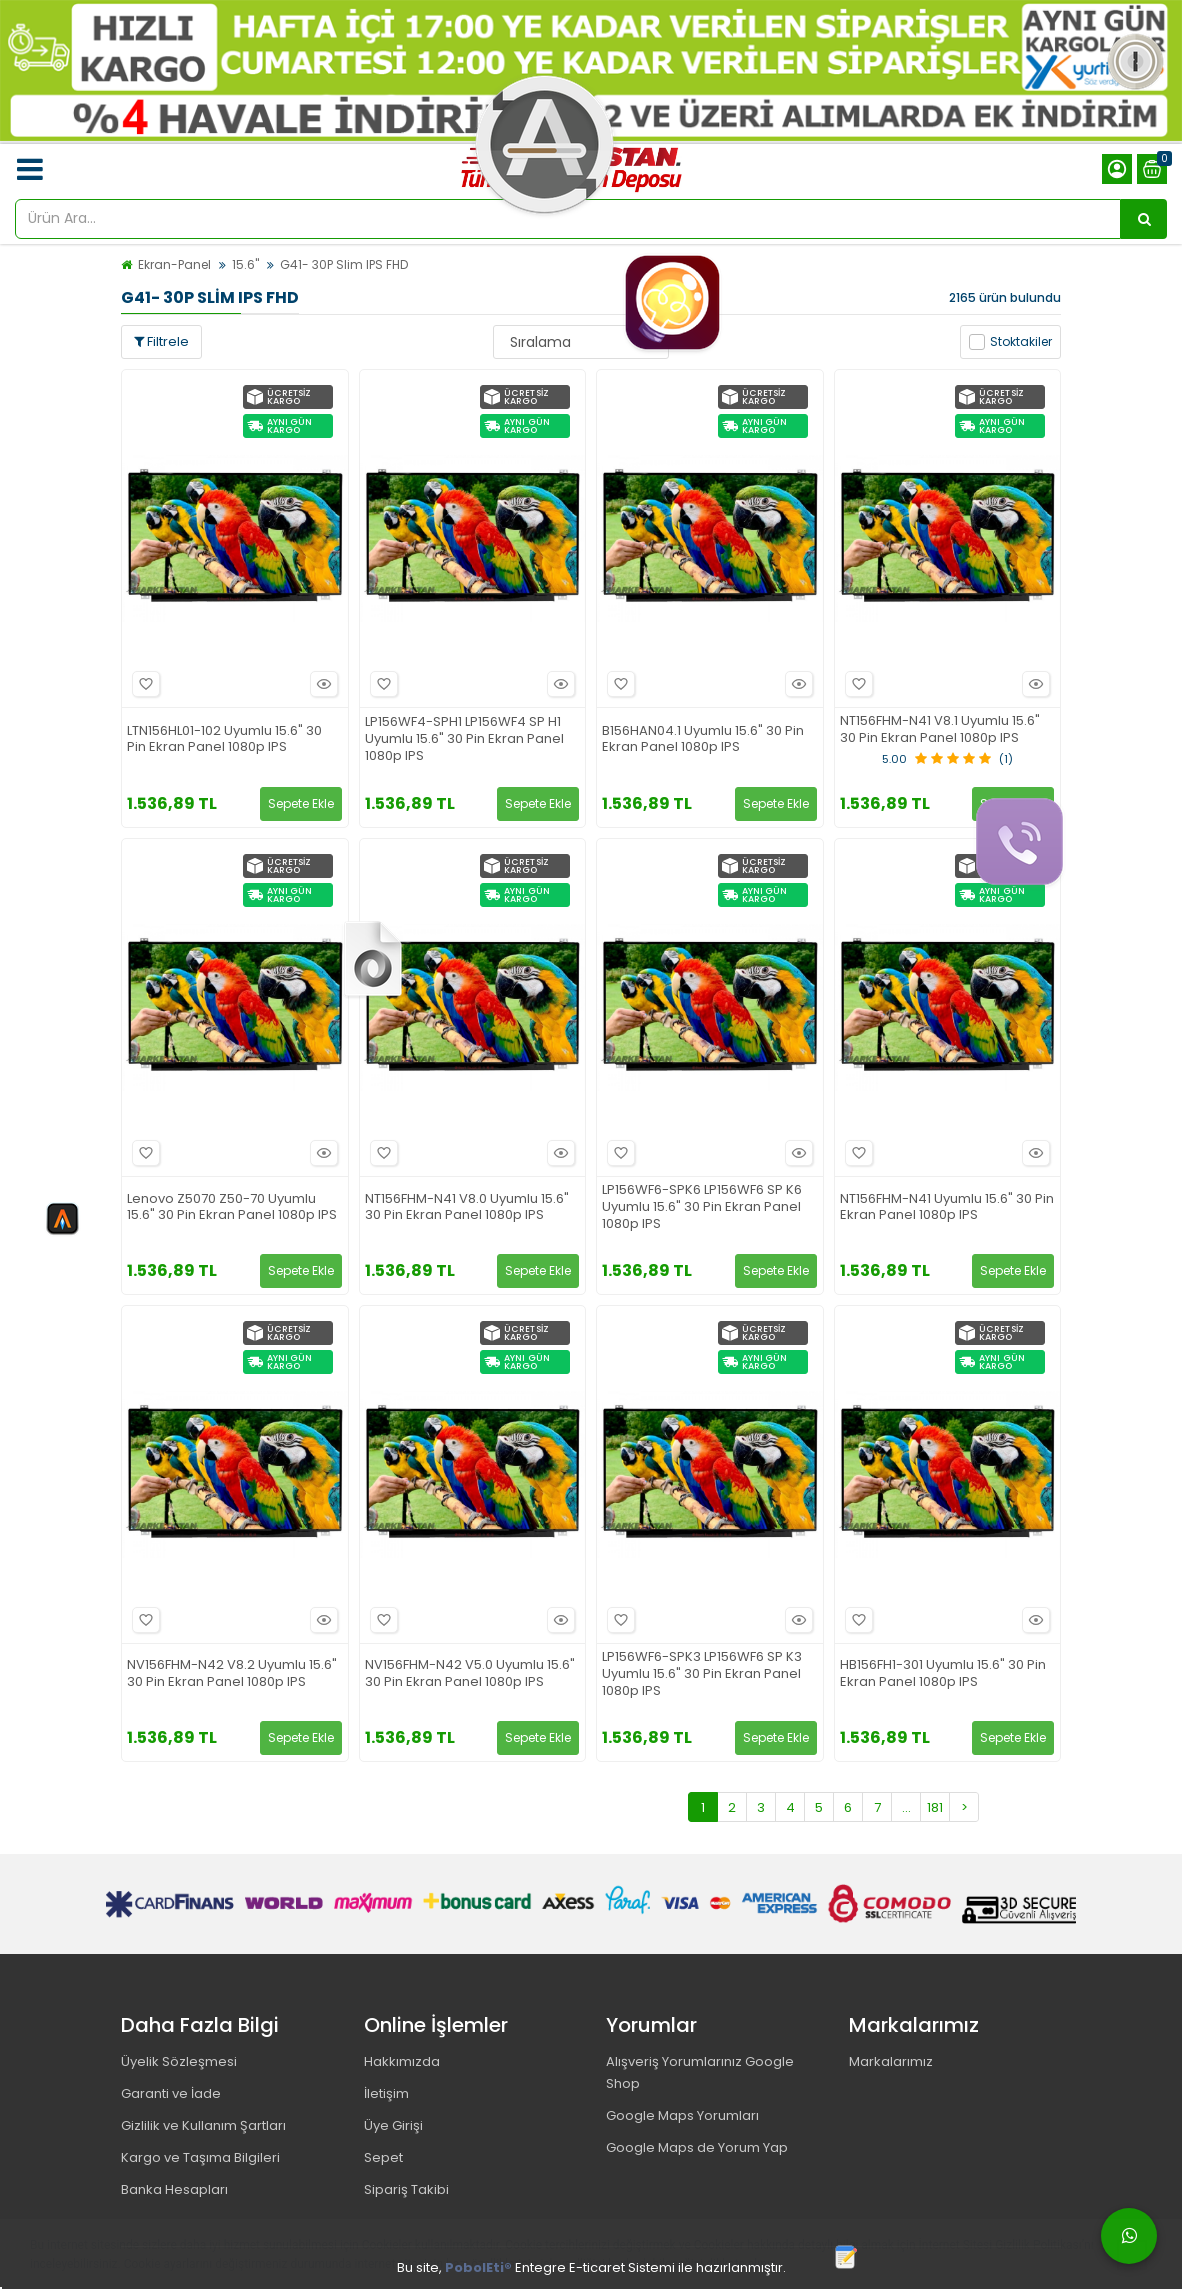  I want to click on open viber messaging app, so click(1019, 841).